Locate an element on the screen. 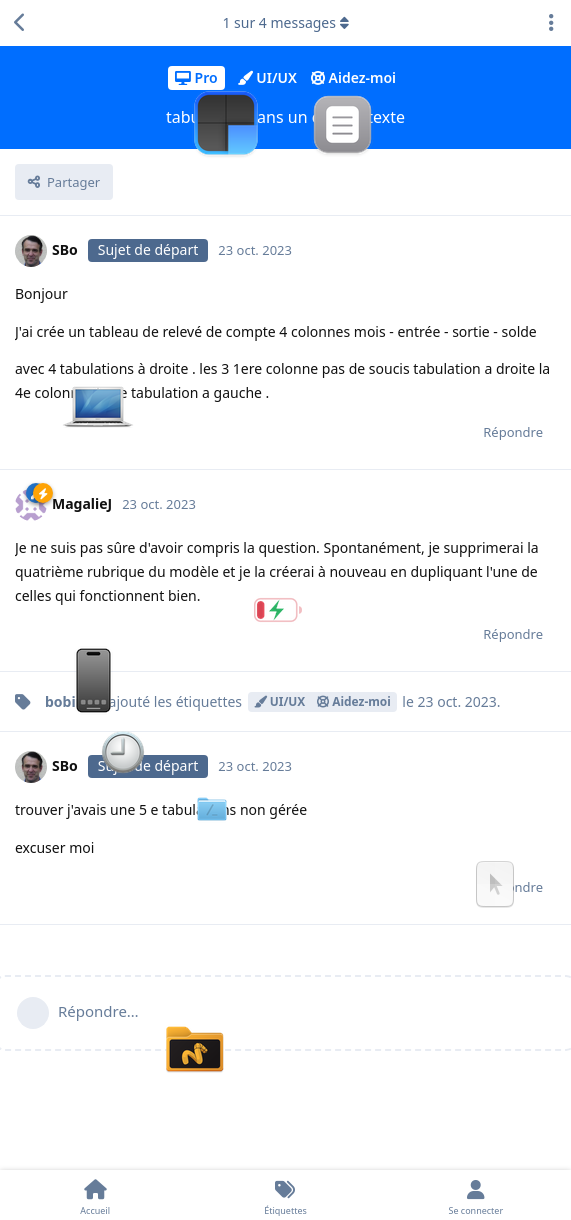 The image size is (571, 1220). indicates battery is critically low but currently charging is located at coordinates (278, 610).